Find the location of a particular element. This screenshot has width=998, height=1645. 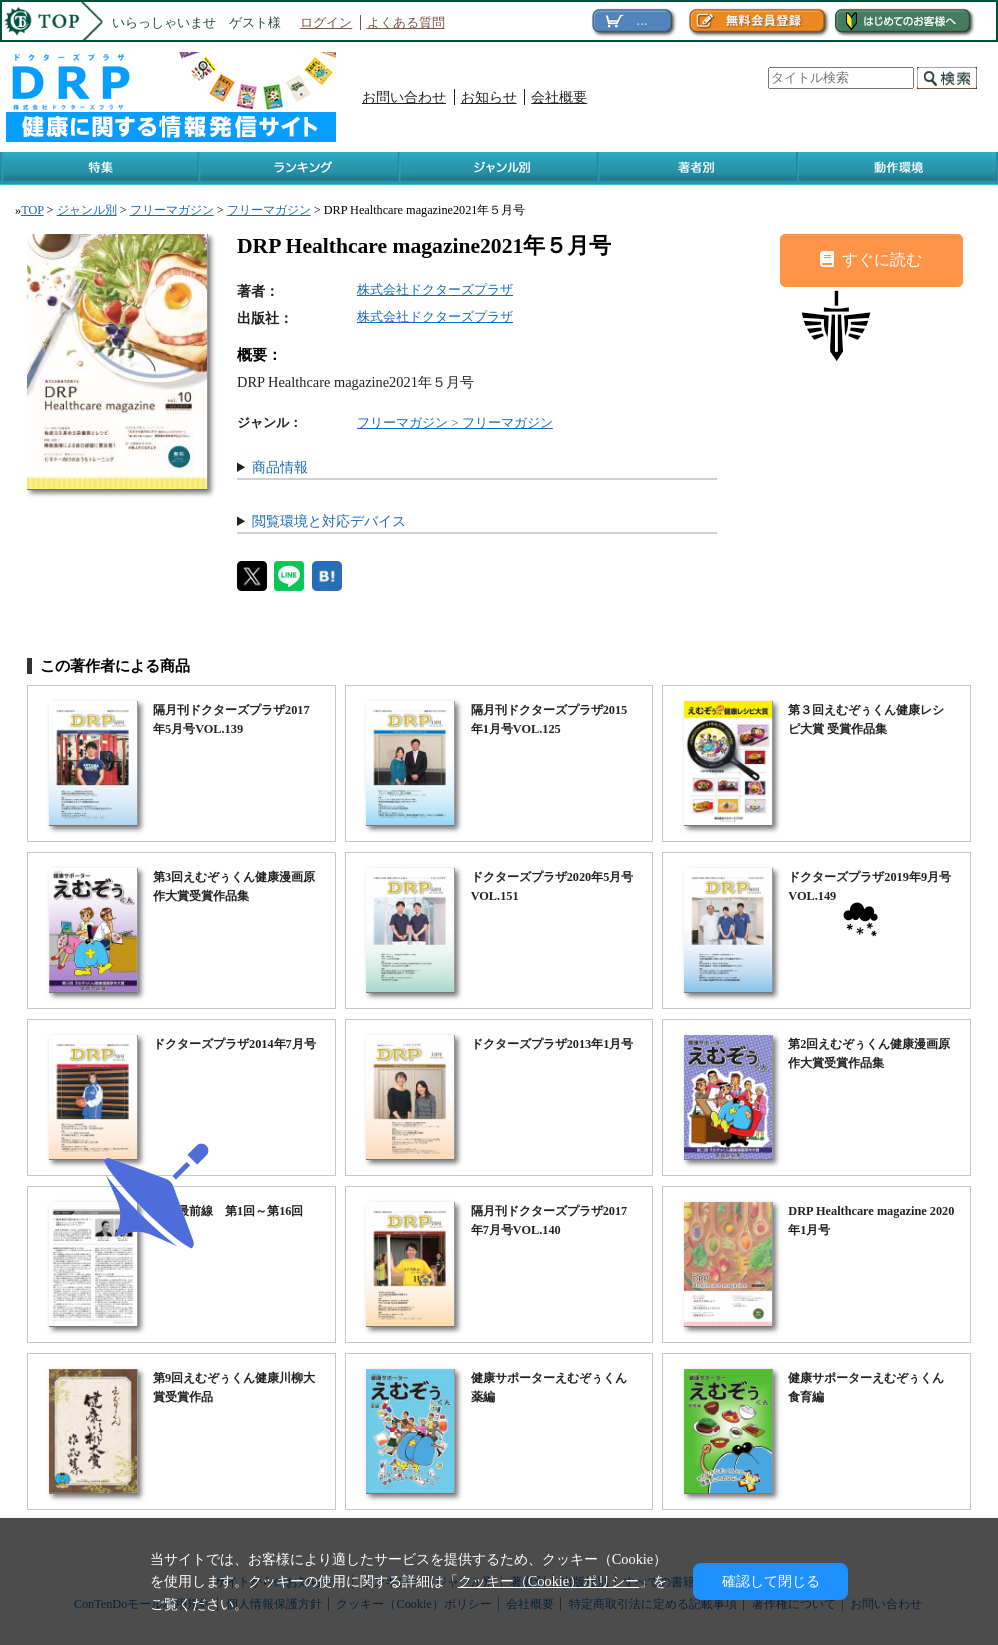

equip or select a weapon in a game inventory is located at coordinates (836, 326).